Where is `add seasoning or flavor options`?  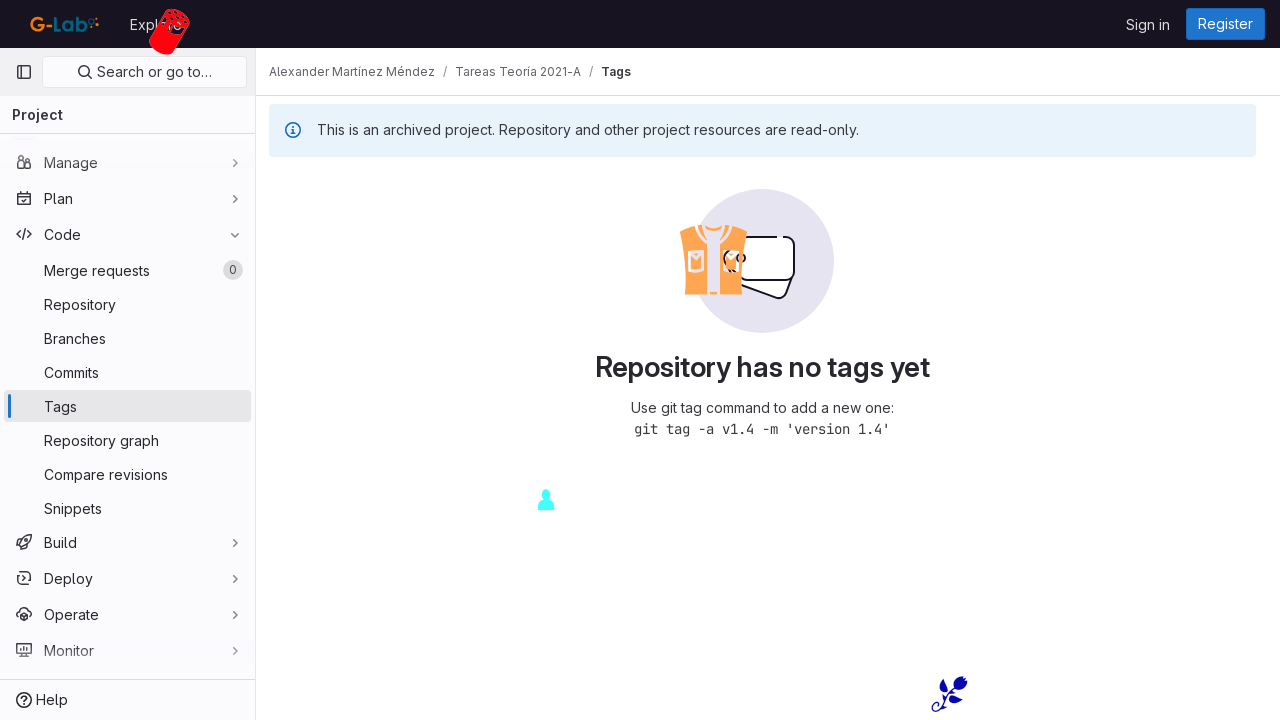 add seasoning or flavor options is located at coordinates (169, 32).